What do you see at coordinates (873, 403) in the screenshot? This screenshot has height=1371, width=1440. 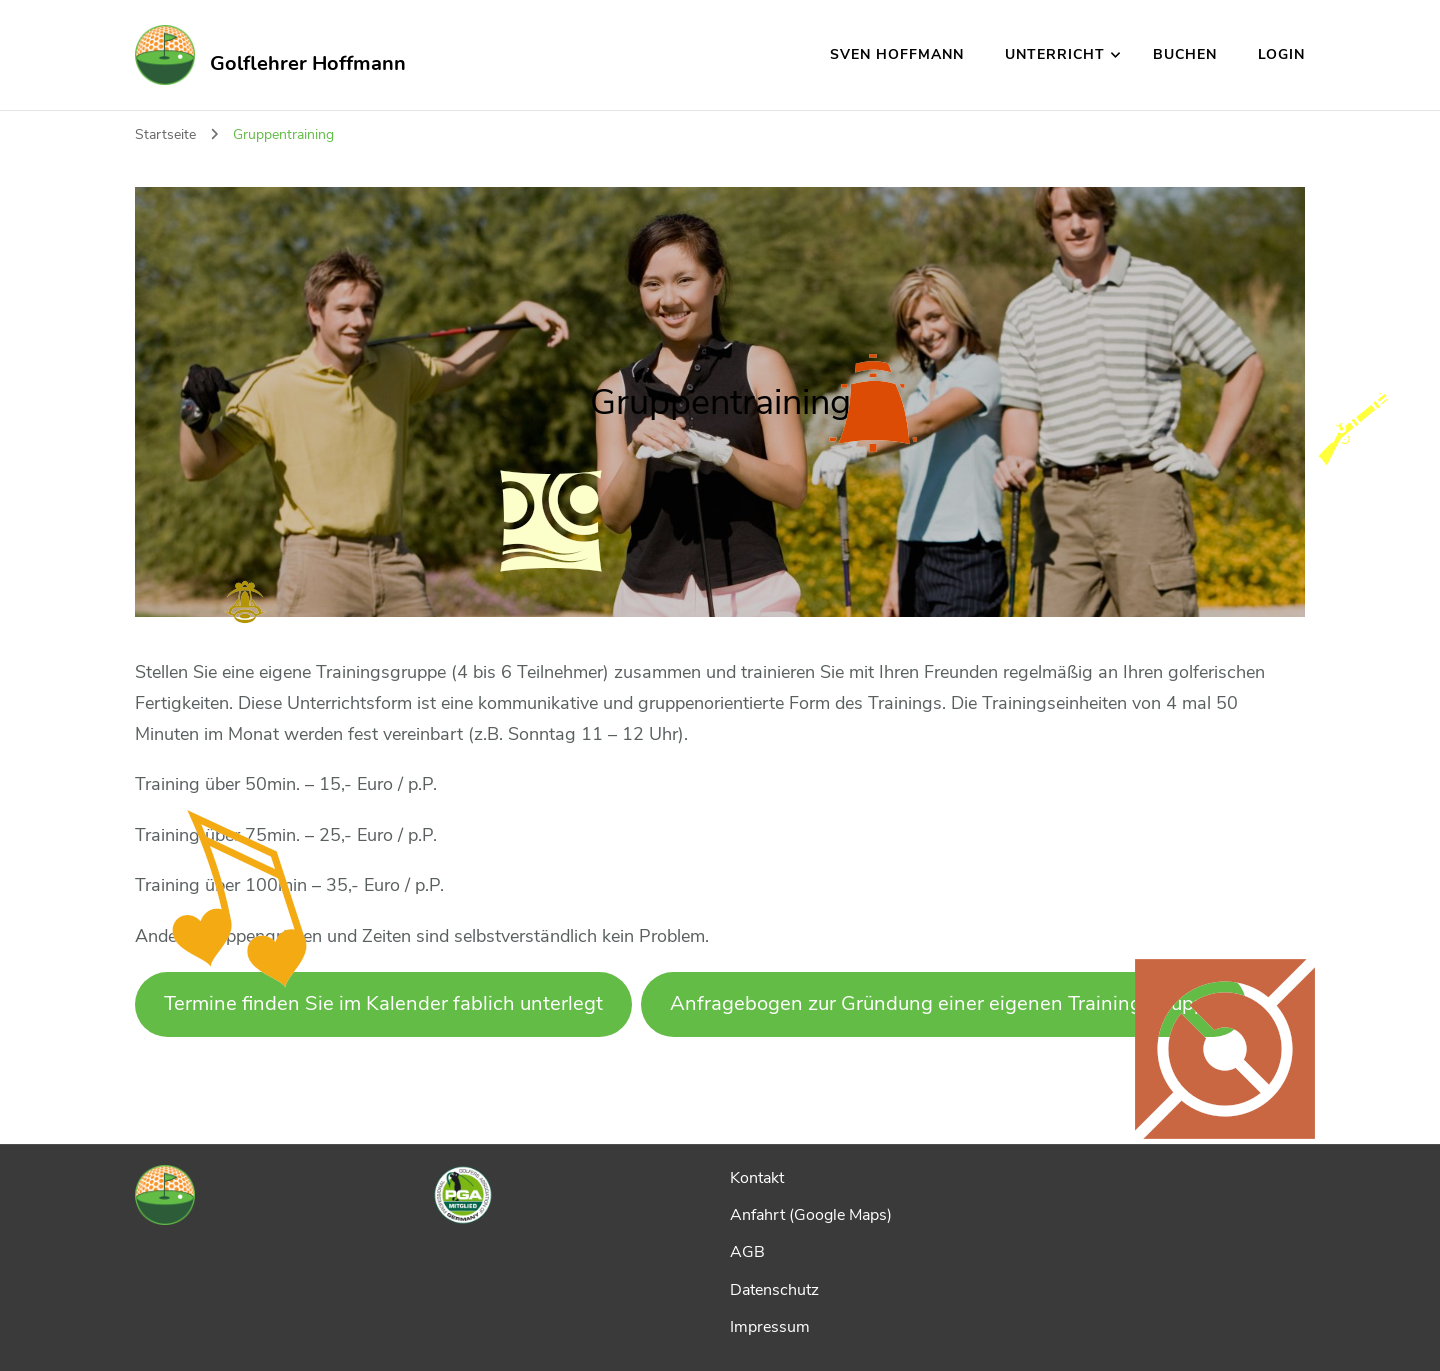 I see `navigate to sailing or boat-related content` at bounding box center [873, 403].